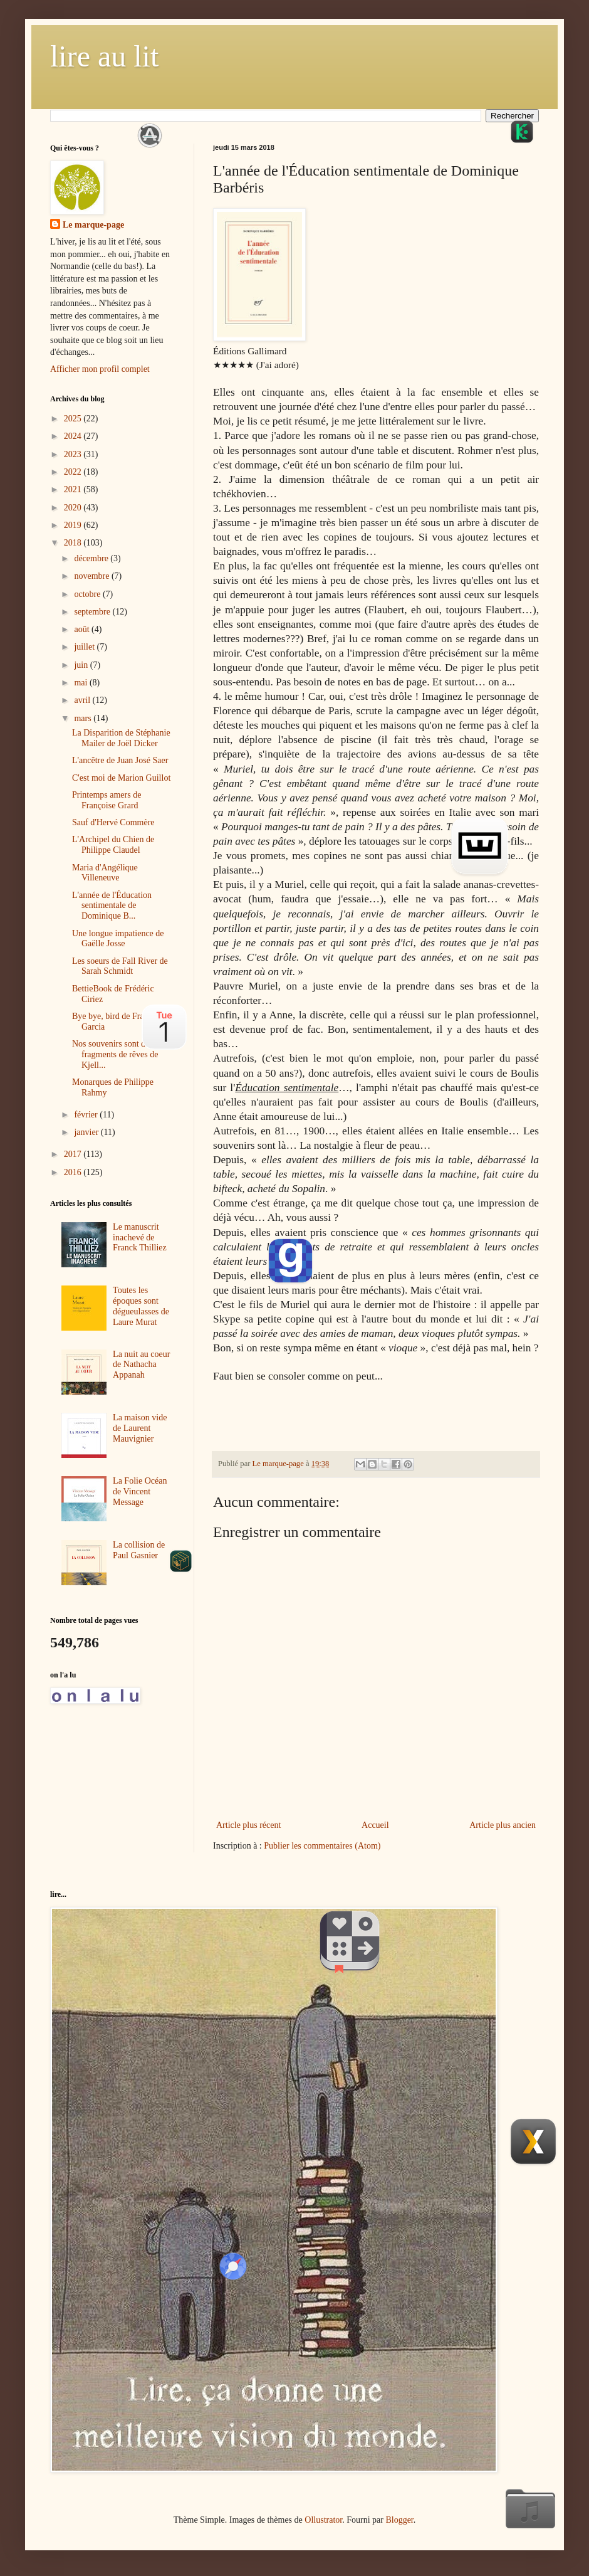 Image resolution: width=589 pixels, height=2576 pixels. Describe the element at coordinates (533, 2141) in the screenshot. I see `open plex media server` at that location.